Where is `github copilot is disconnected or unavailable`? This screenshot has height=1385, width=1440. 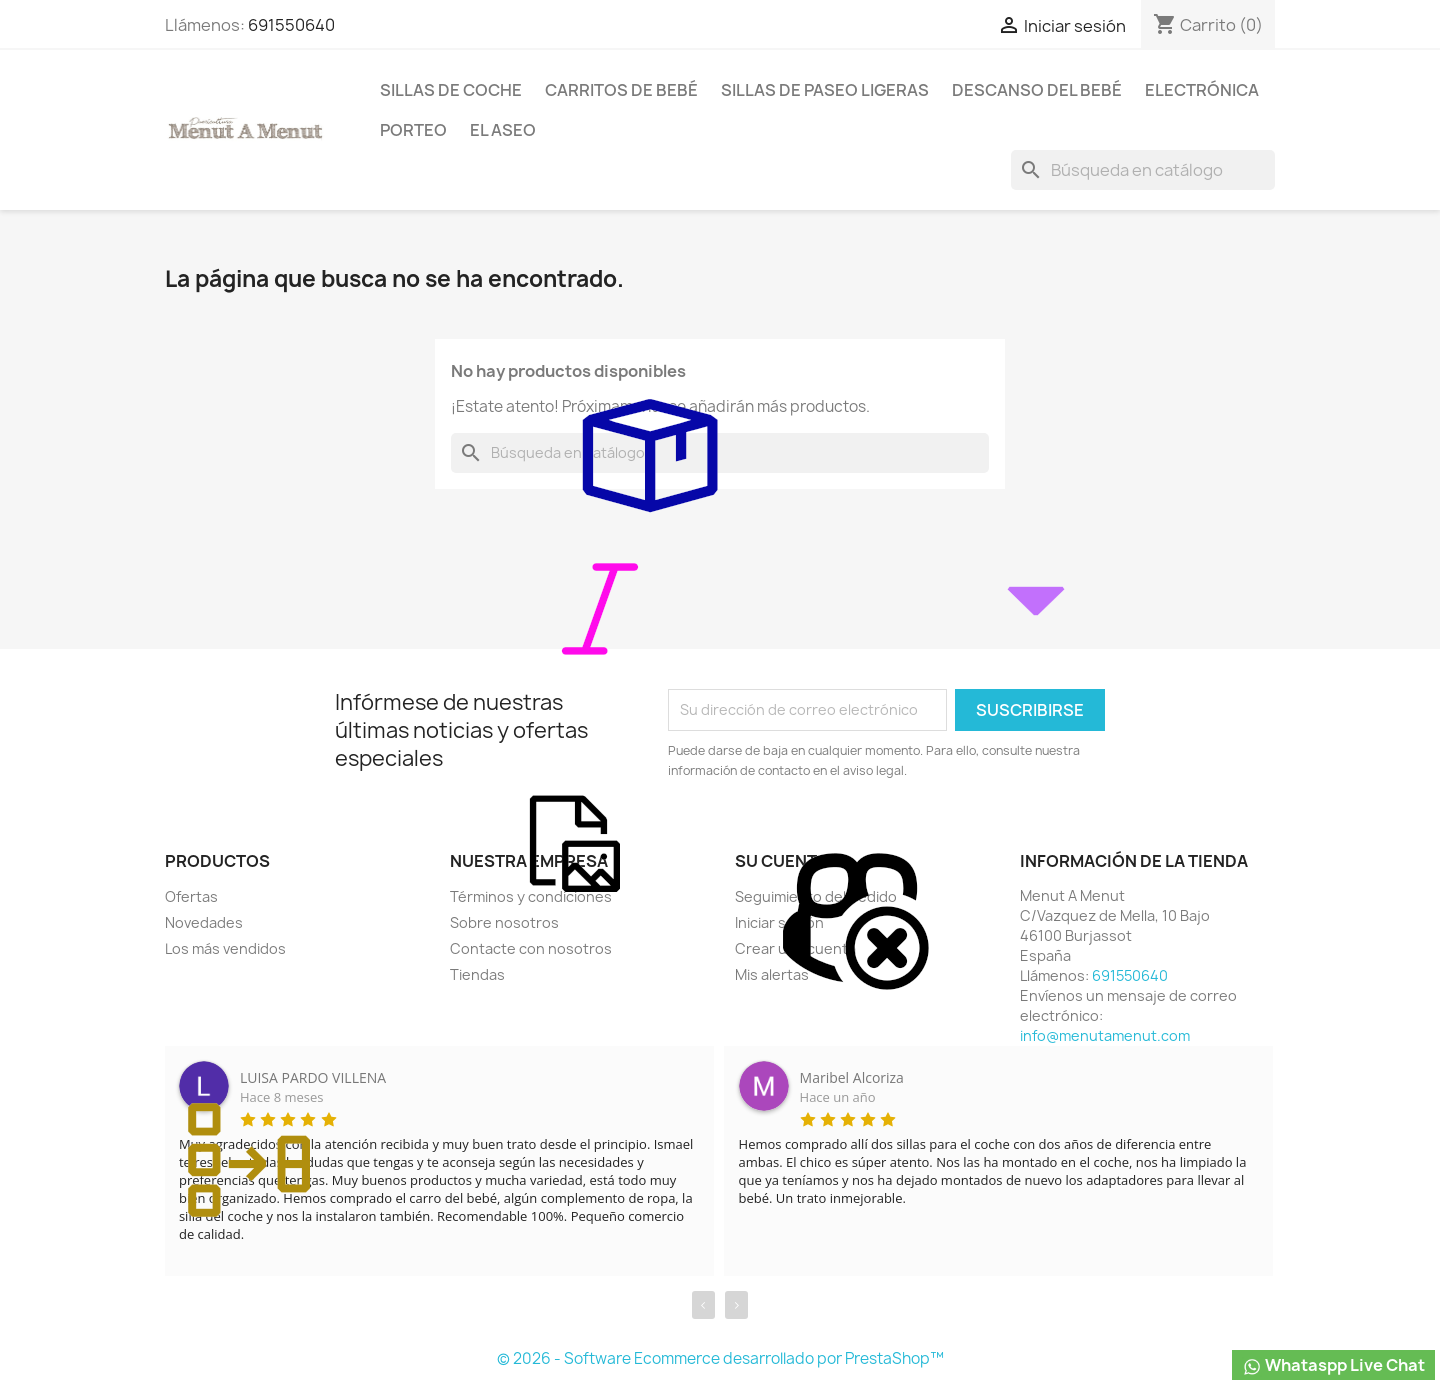
github copilot is disconnected or unavailable is located at coordinates (857, 918).